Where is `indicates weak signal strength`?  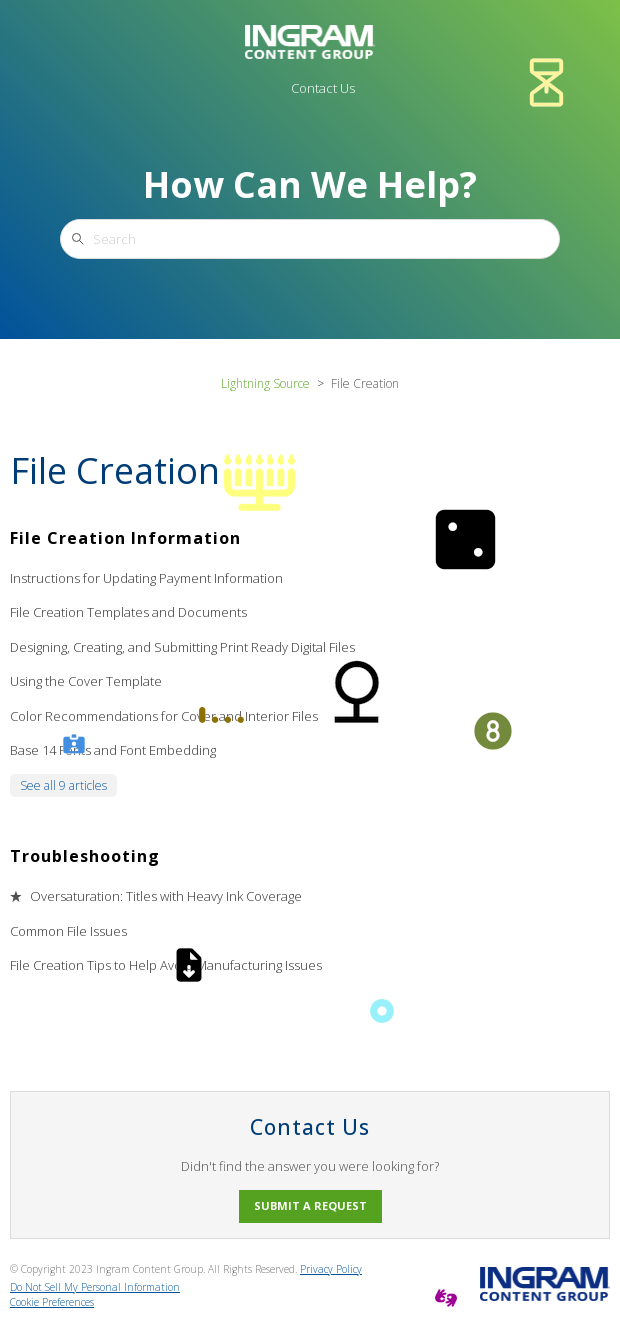
indicates weak signal strength is located at coordinates (221, 700).